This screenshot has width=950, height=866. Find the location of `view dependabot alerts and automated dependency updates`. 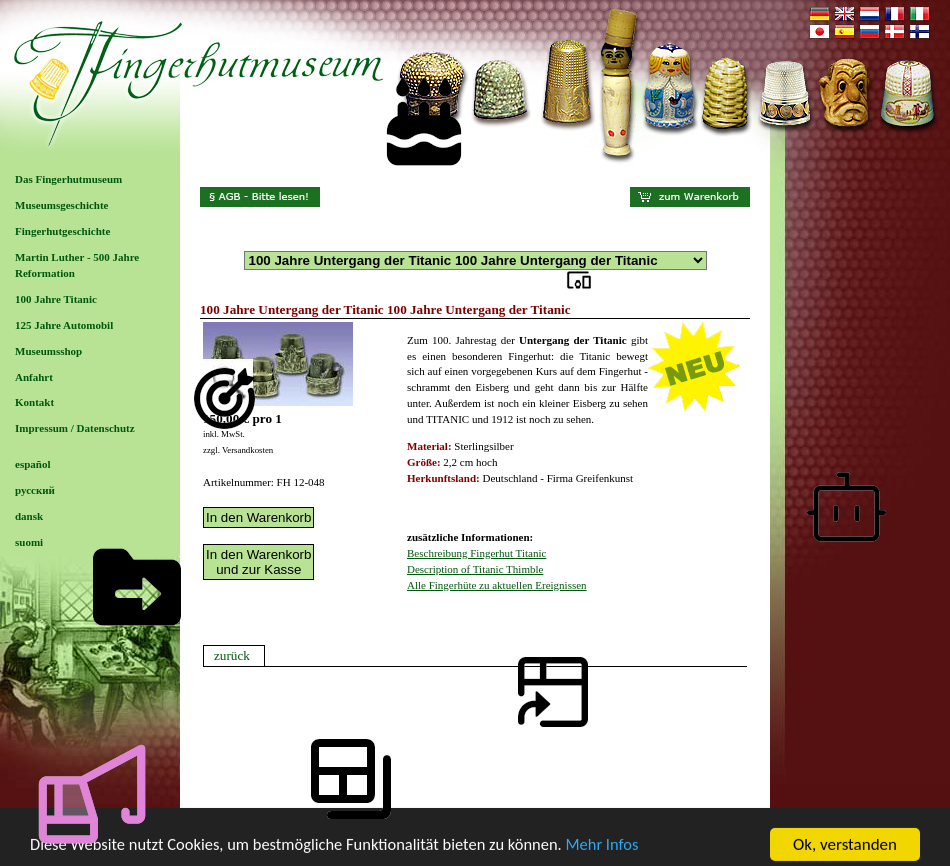

view dependabot alerts and automated dependency updates is located at coordinates (846, 508).